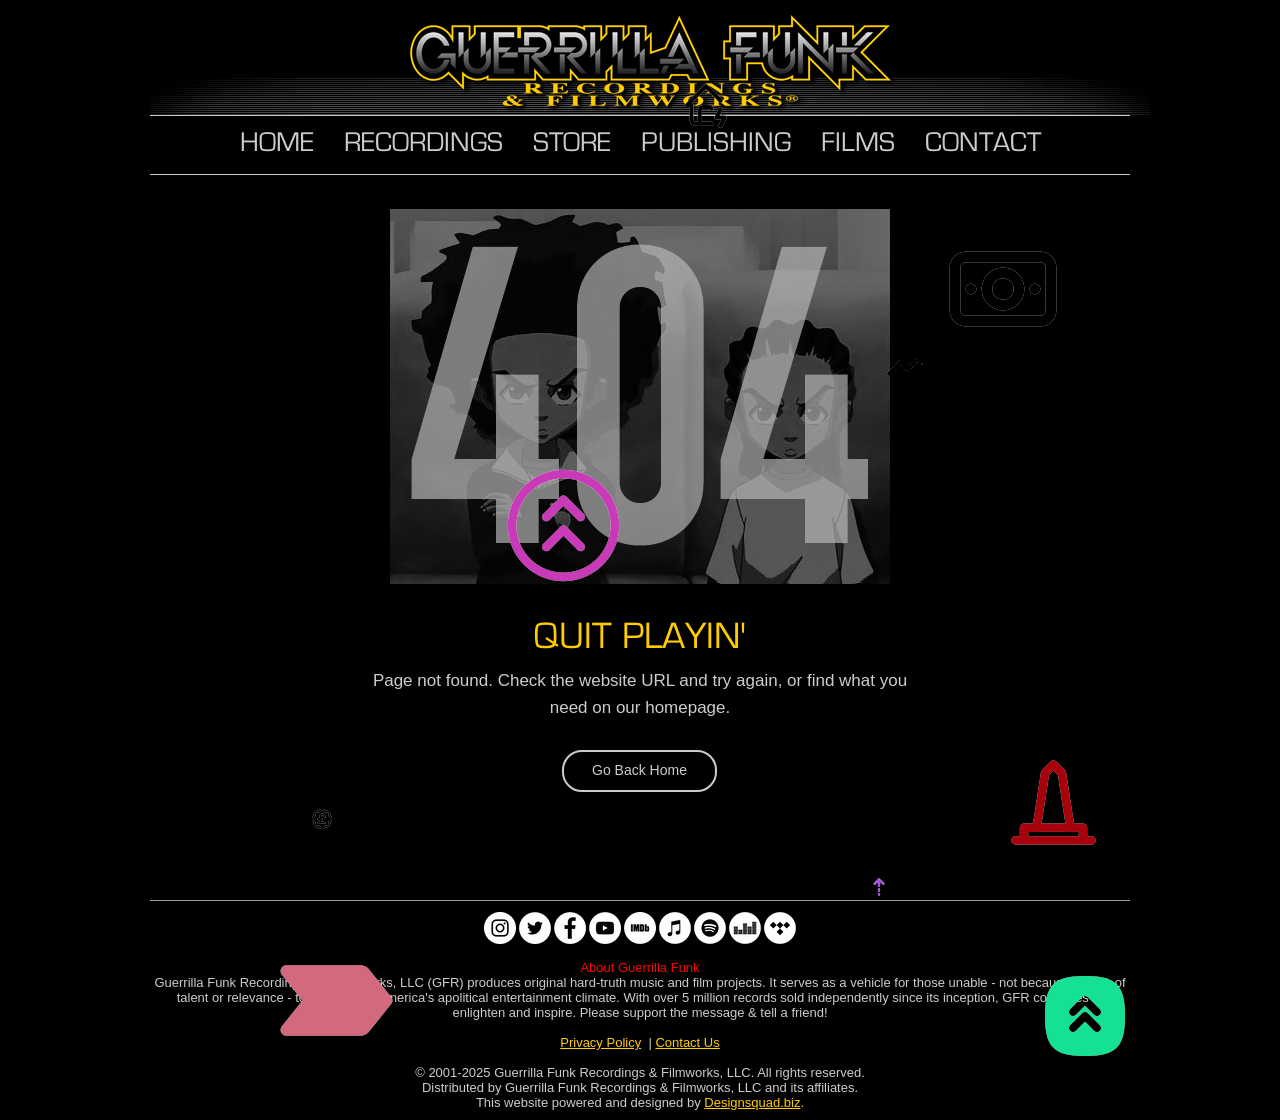 This screenshot has width=1280, height=1120. What do you see at coordinates (879, 887) in the screenshot?
I see `upload in progress` at bounding box center [879, 887].